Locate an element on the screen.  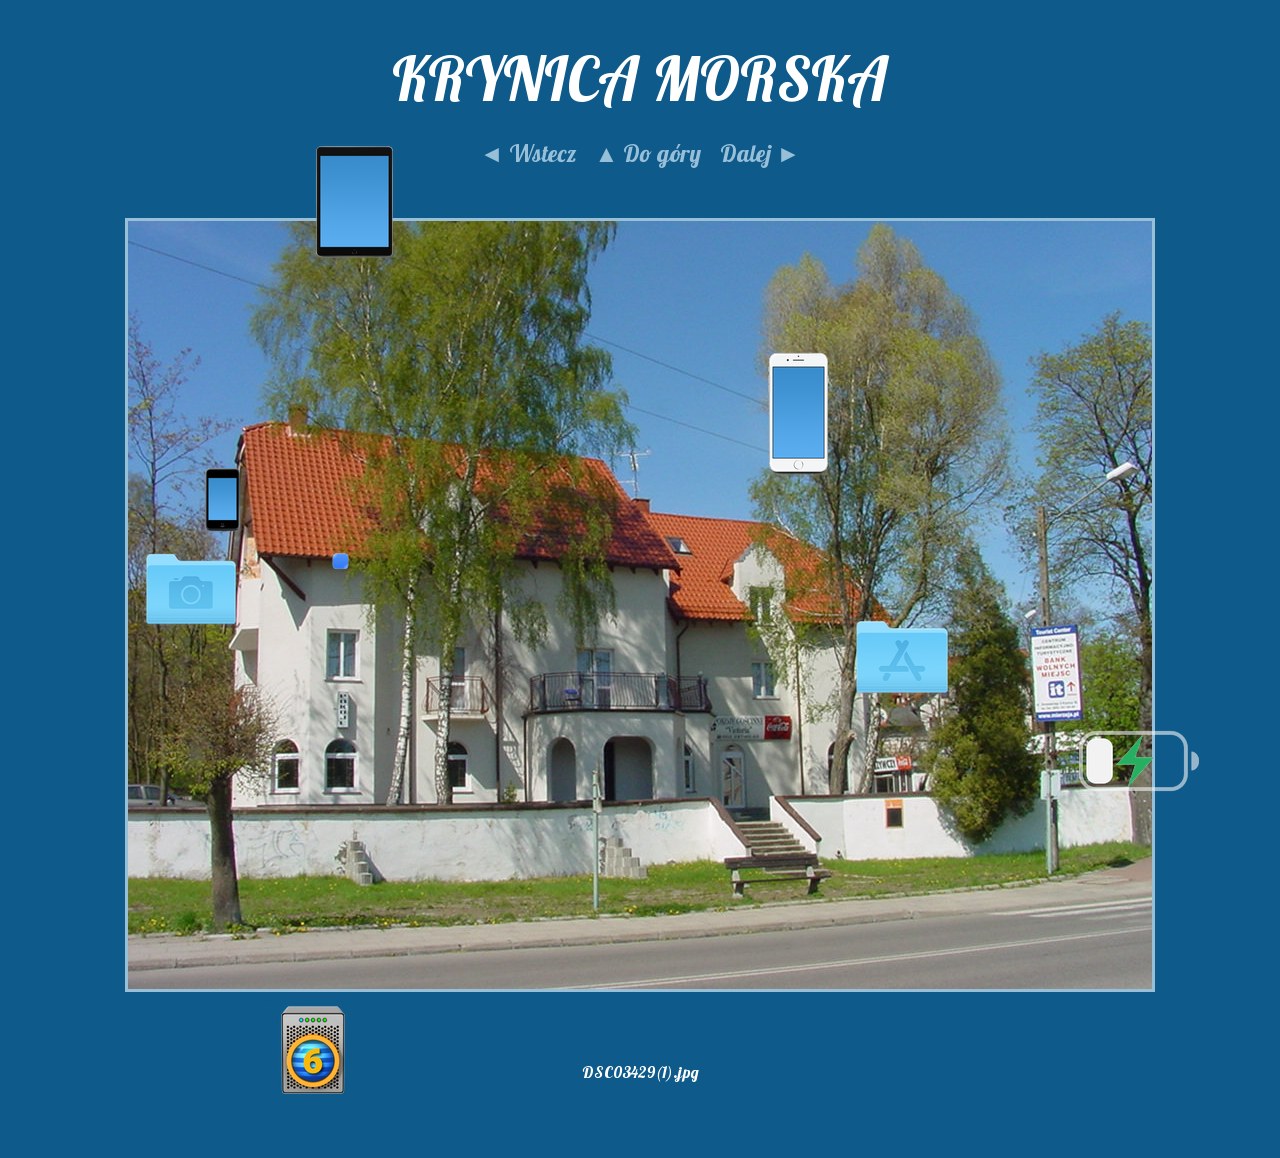
open your pictures folder is located at coordinates (191, 589).